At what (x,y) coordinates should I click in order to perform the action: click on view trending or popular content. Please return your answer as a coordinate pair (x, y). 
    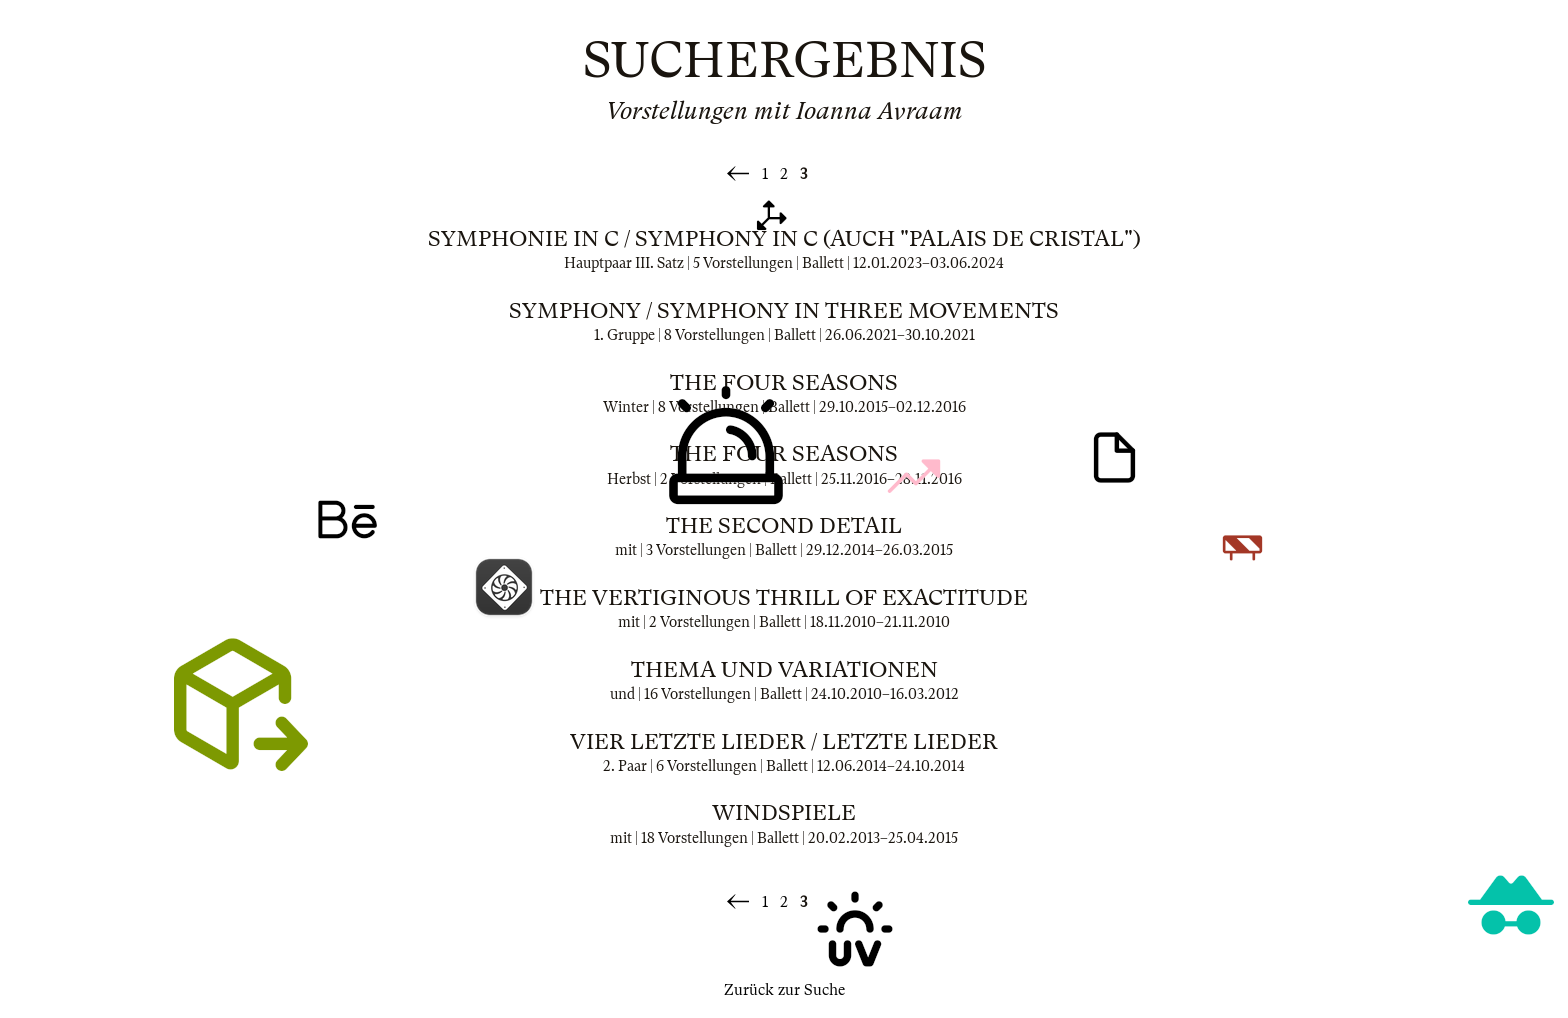
    Looking at the image, I should click on (914, 478).